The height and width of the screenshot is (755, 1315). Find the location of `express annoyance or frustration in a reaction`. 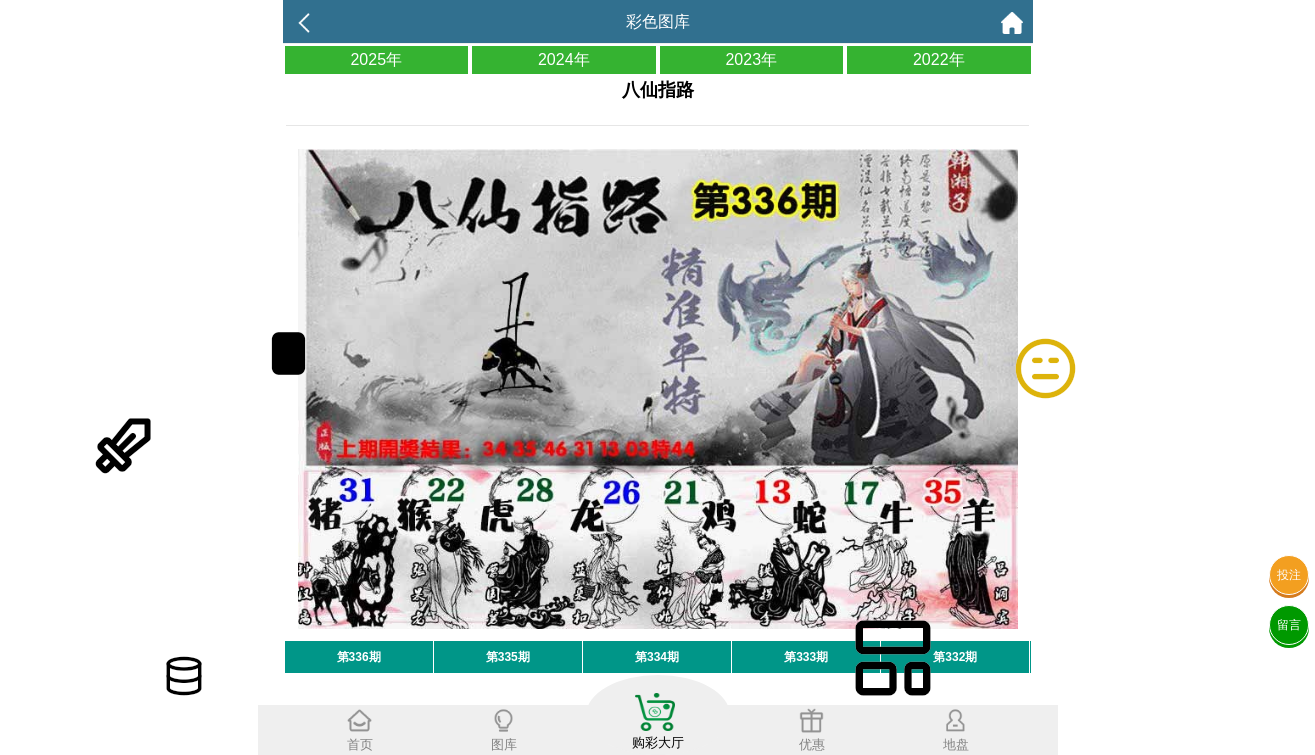

express annoyance or frustration in a reaction is located at coordinates (1045, 368).